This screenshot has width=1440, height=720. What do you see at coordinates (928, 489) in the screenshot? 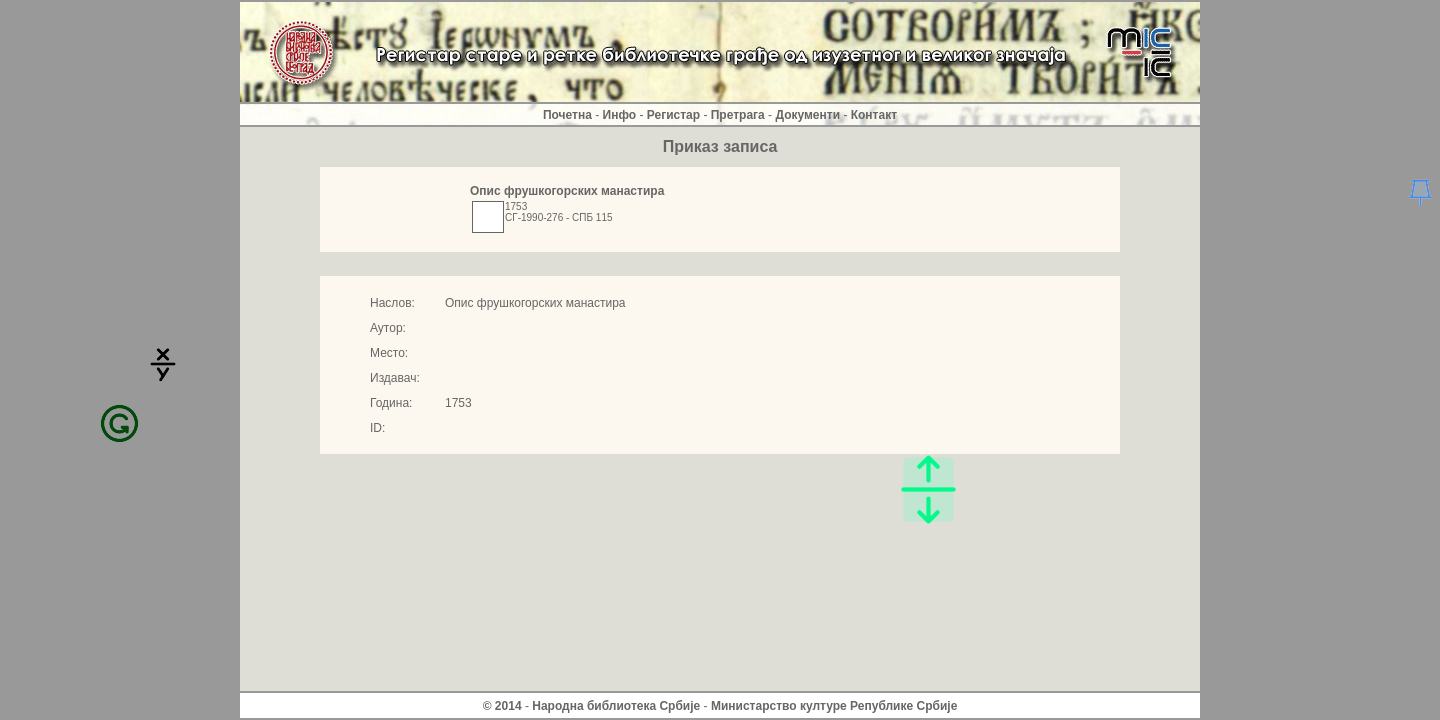
I see `expand content vertically` at bounding box center [928, 489].